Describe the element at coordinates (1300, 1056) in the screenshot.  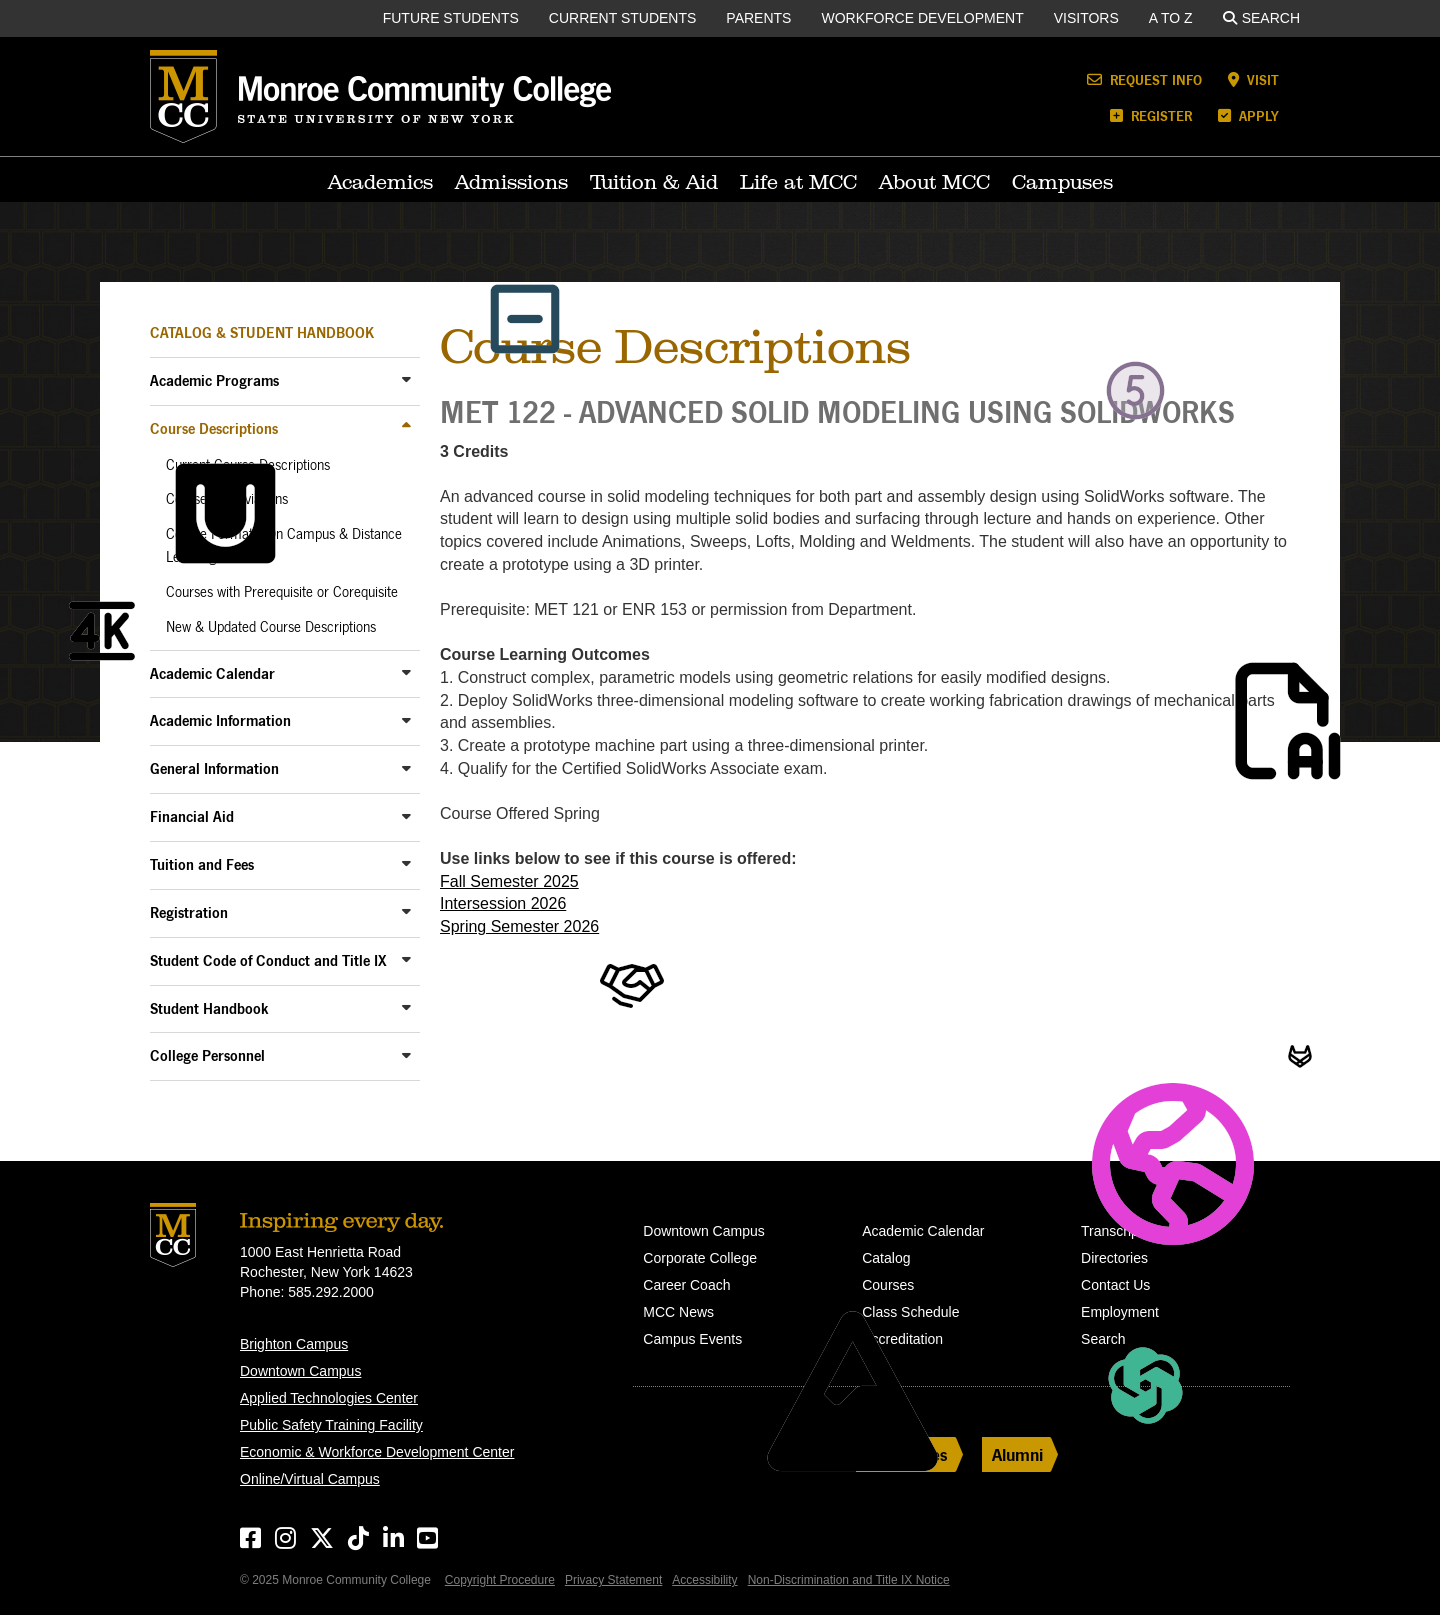
I see `open GitLab repository` at that location.